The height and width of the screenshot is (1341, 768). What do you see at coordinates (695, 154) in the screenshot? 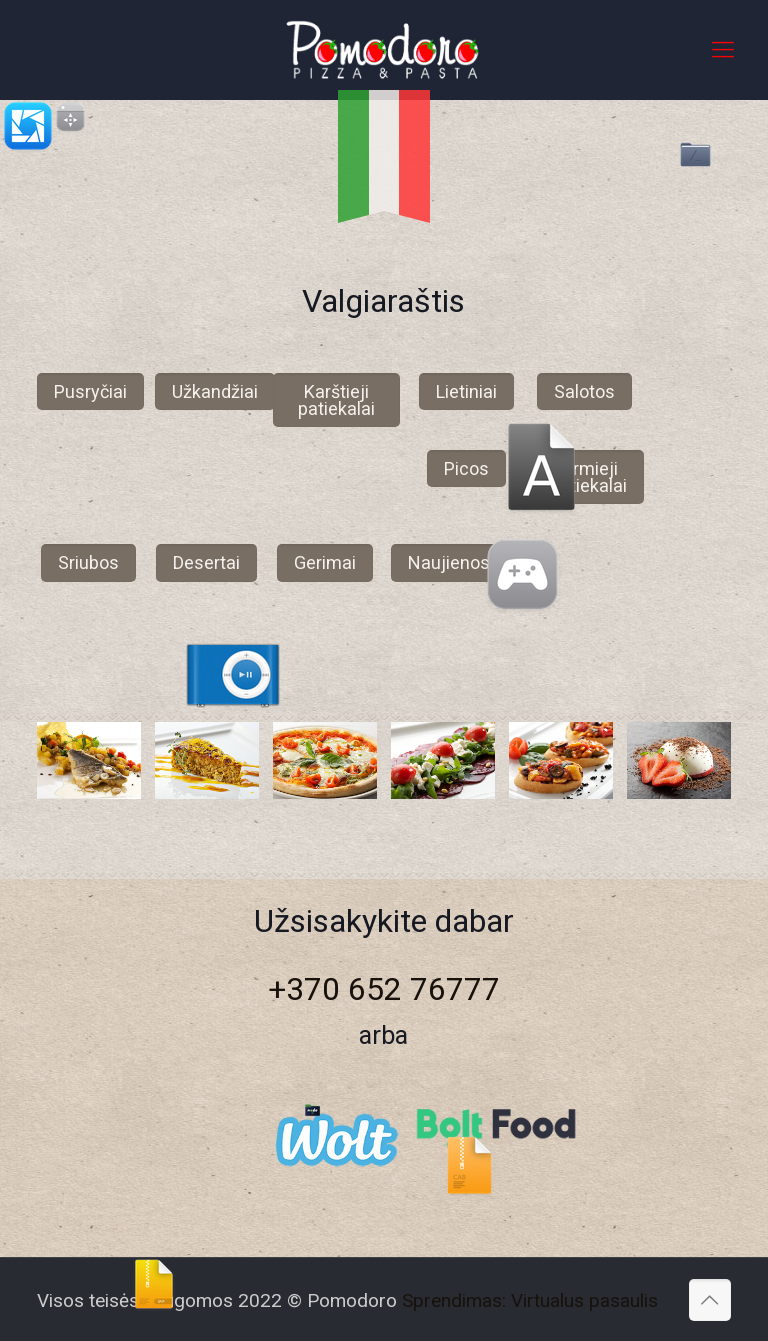
I see `access the root directory` at bounding box center [695, 154].